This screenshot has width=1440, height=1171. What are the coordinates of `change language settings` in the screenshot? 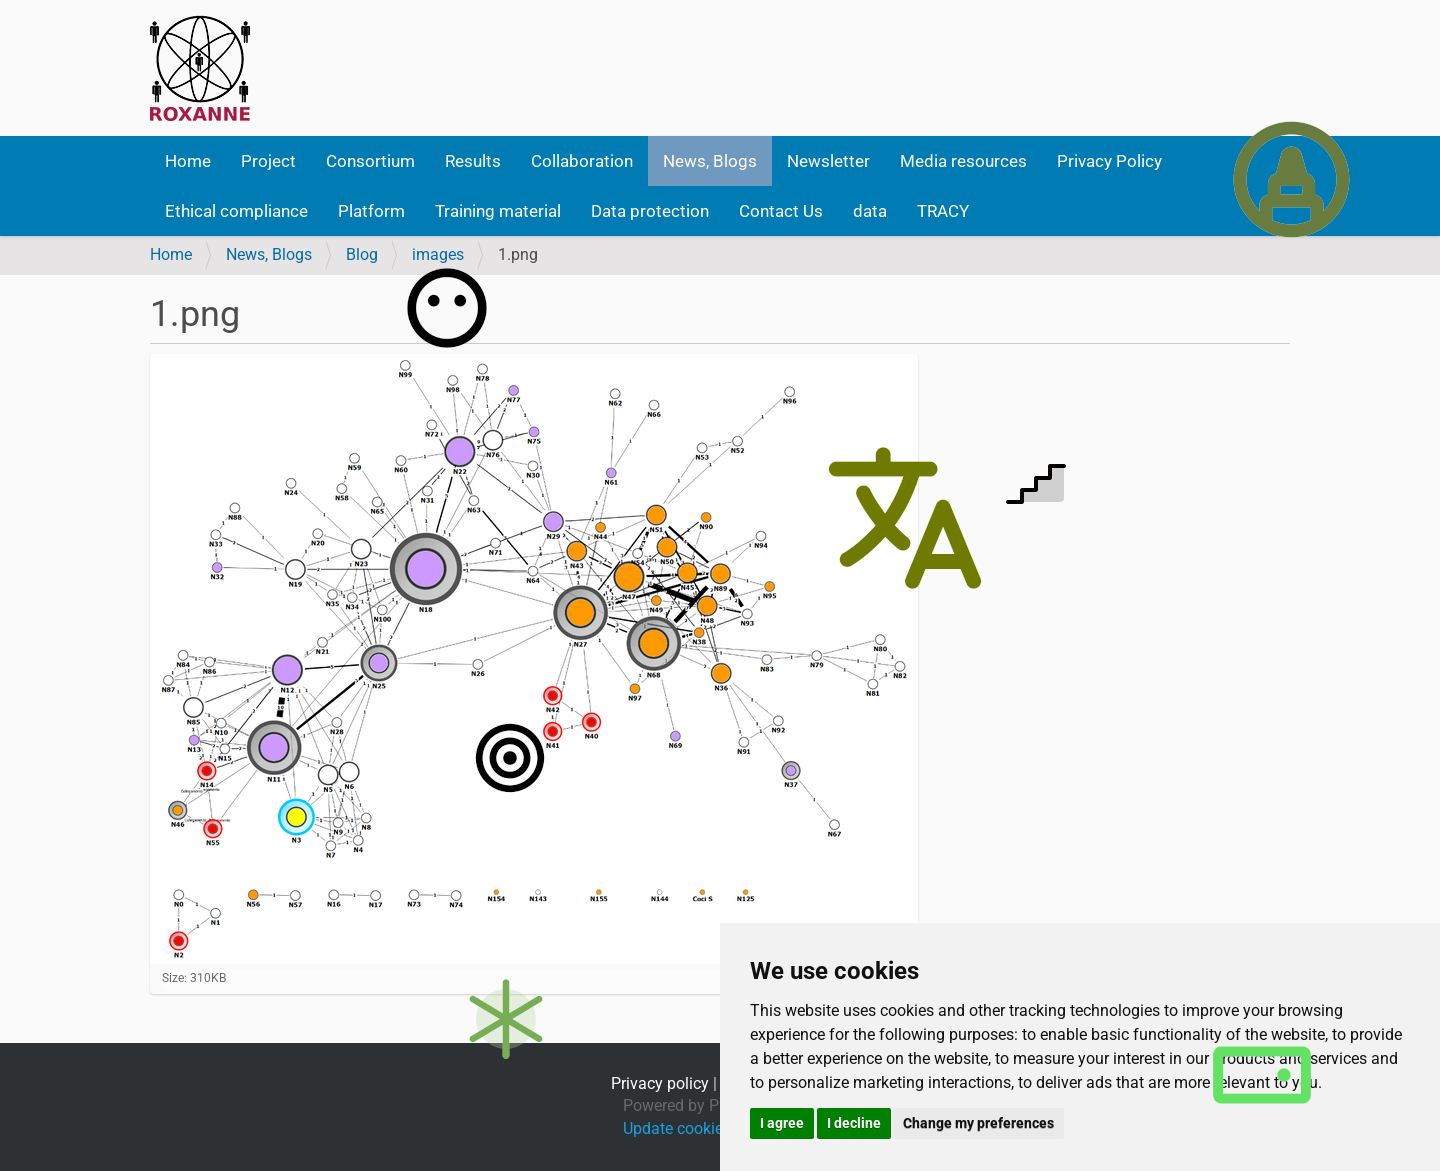 It's located at (905, 518).